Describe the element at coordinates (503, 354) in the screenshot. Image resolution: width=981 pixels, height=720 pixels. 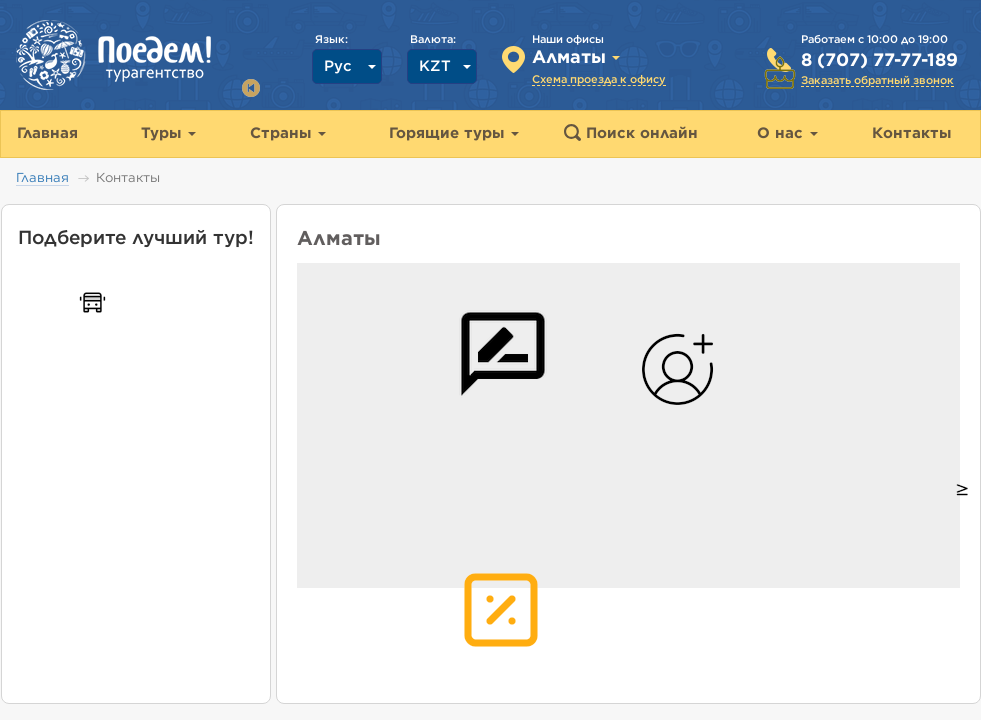
I see `write a review or rating` at that location.